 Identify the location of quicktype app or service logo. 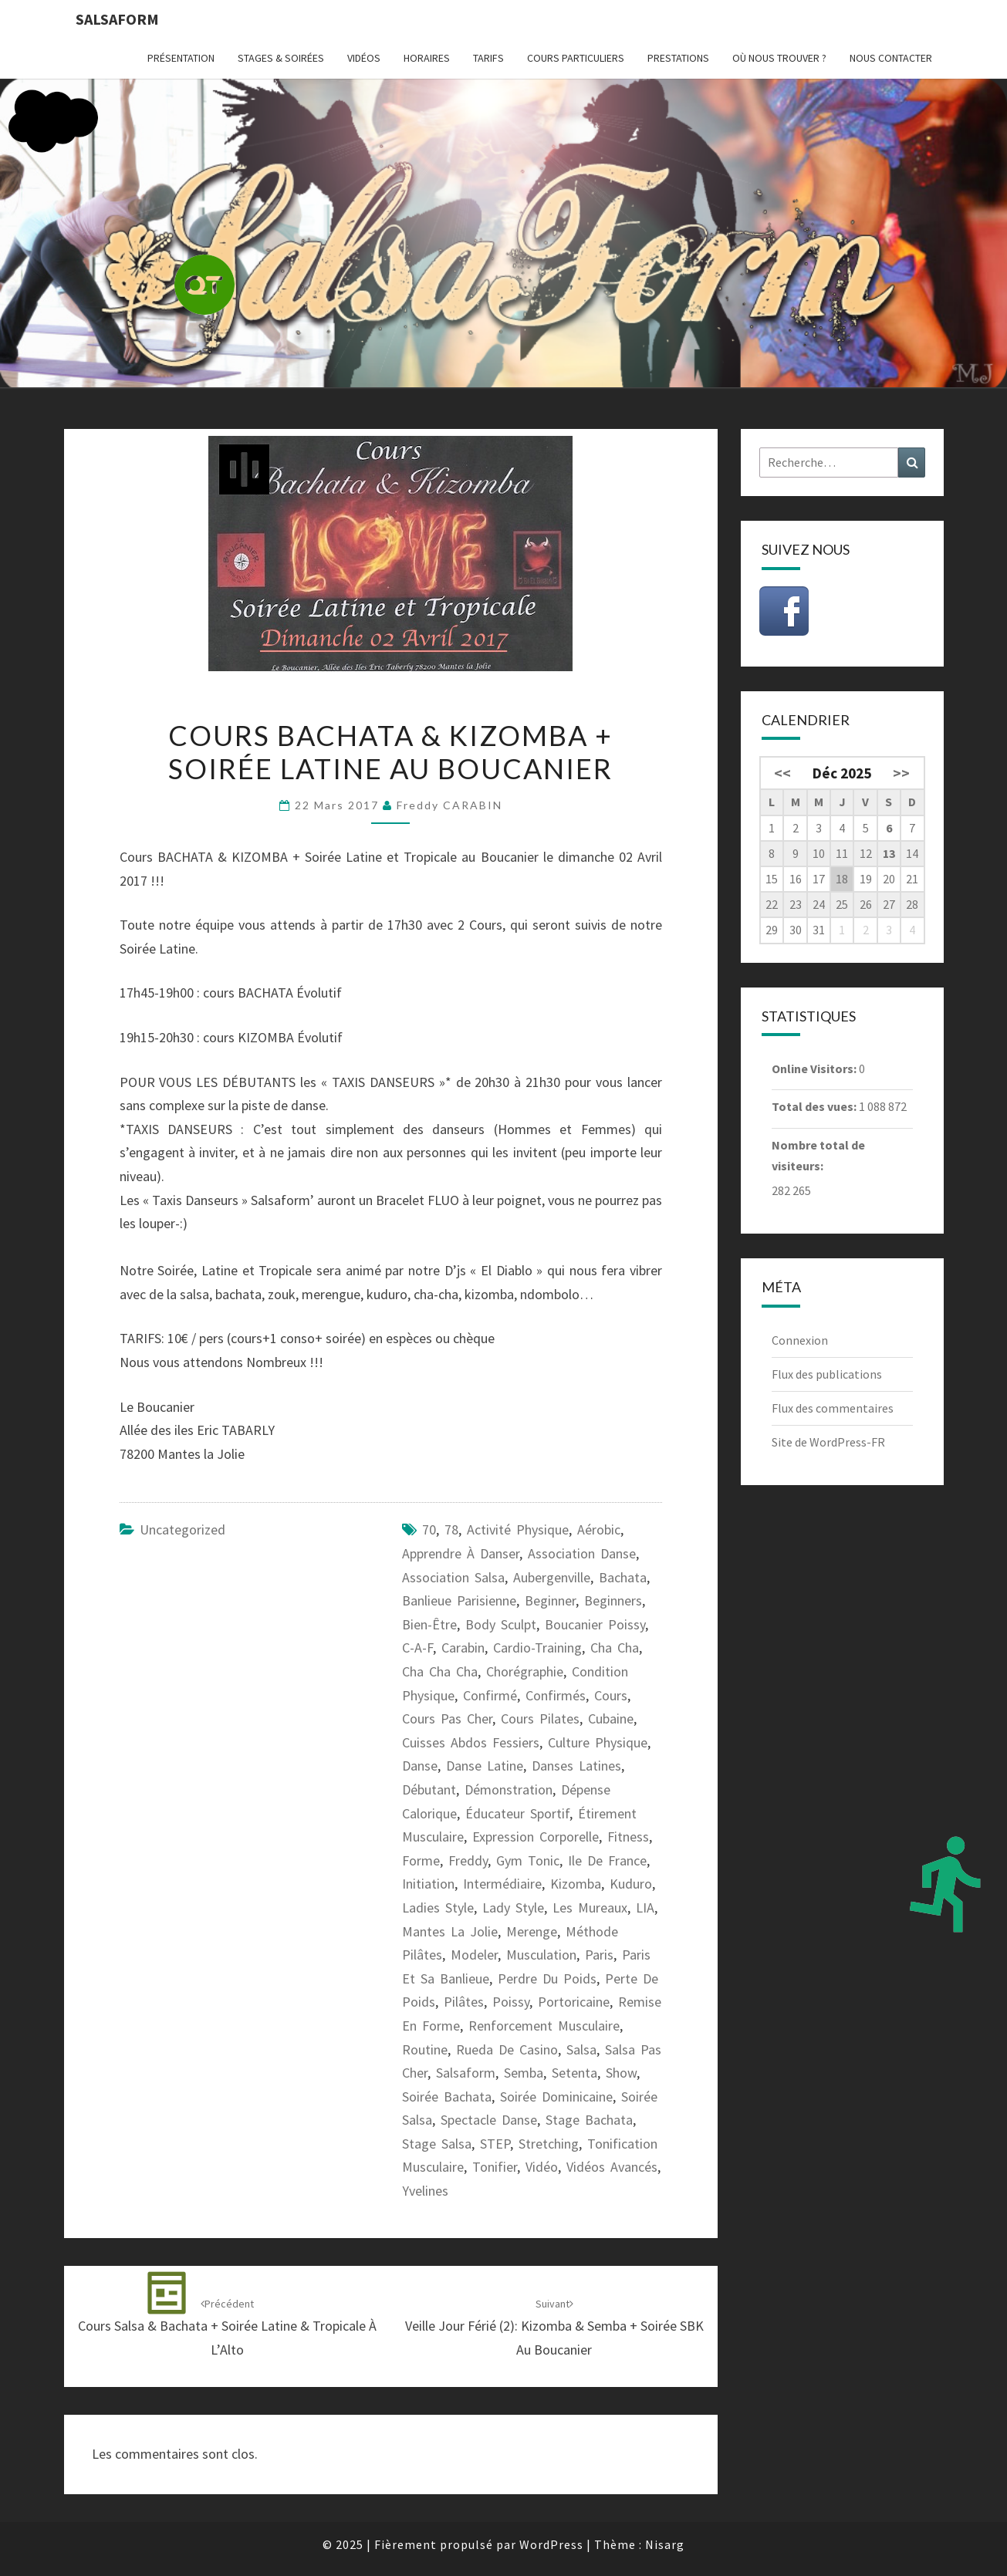
(204, 285).